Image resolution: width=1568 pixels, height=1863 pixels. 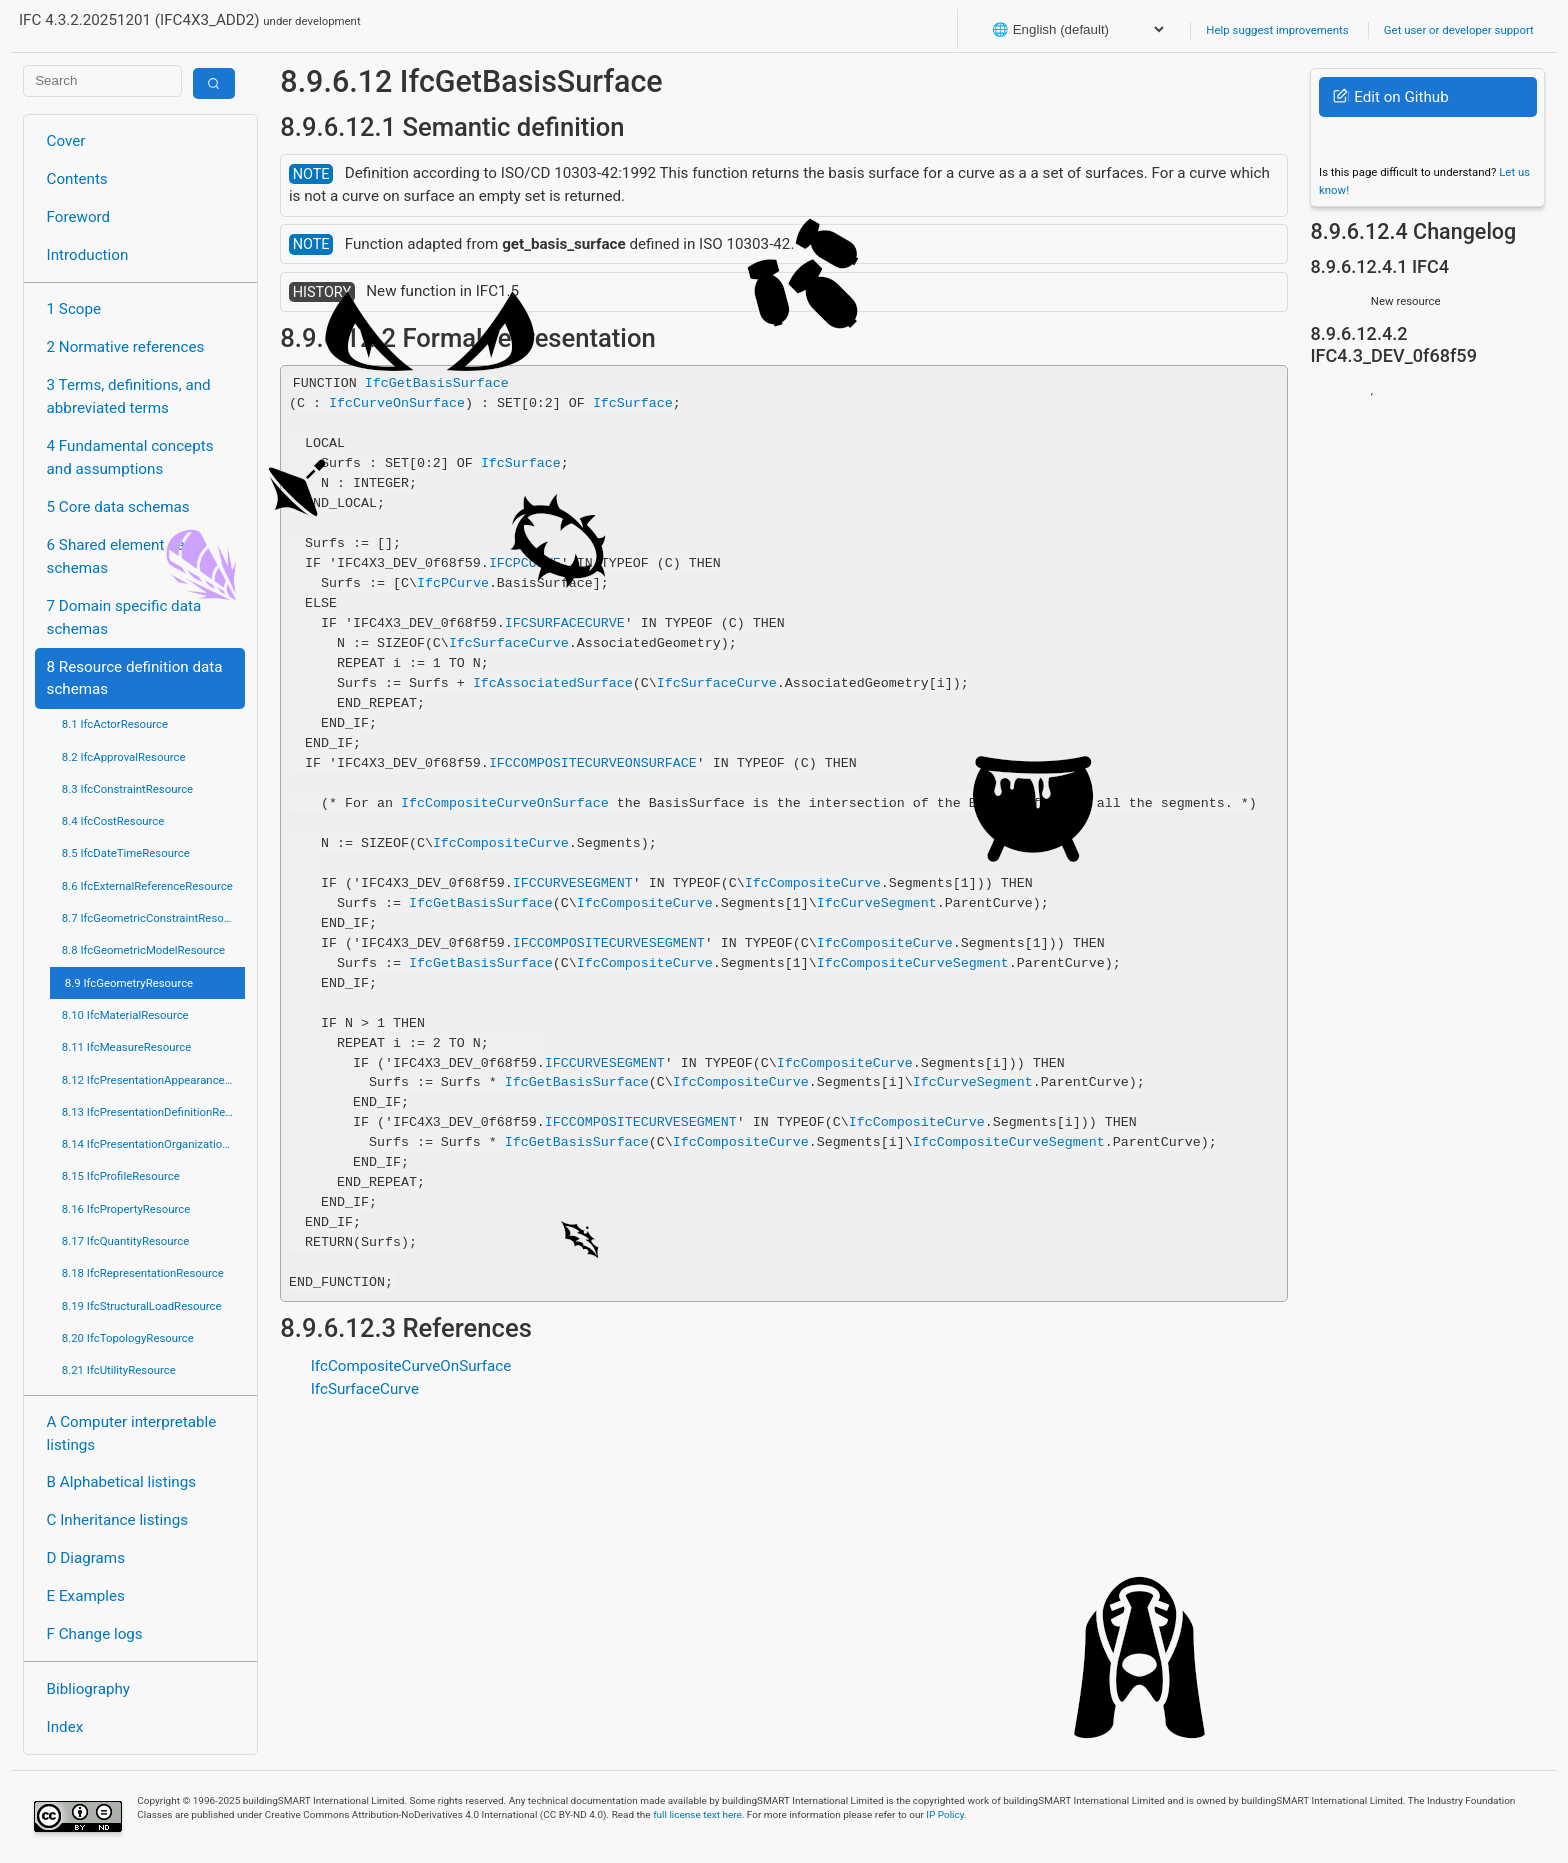 What do you see at coordinates (1139, 1657) in the screenshot?
I see `select basset hound as your pet avatar` at bounding box center [1139, 1657].